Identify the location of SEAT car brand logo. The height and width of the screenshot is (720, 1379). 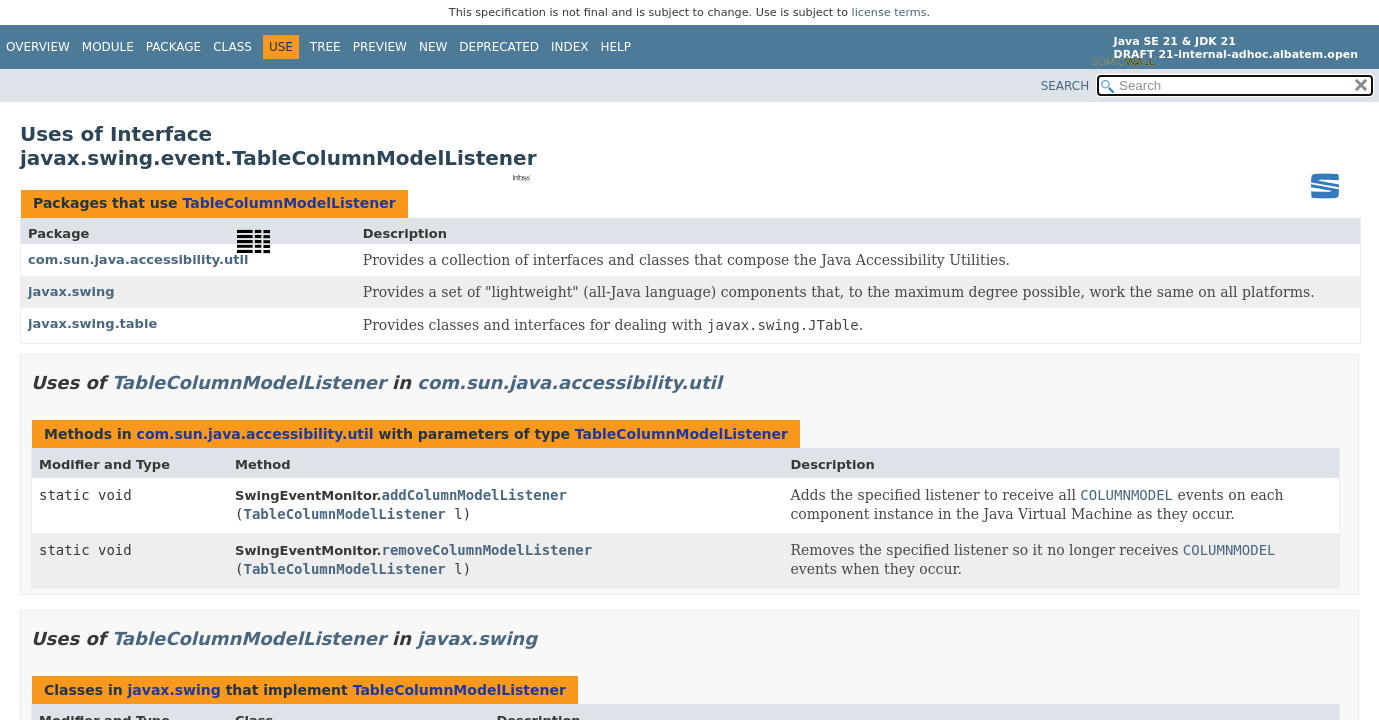
(1325, 186).